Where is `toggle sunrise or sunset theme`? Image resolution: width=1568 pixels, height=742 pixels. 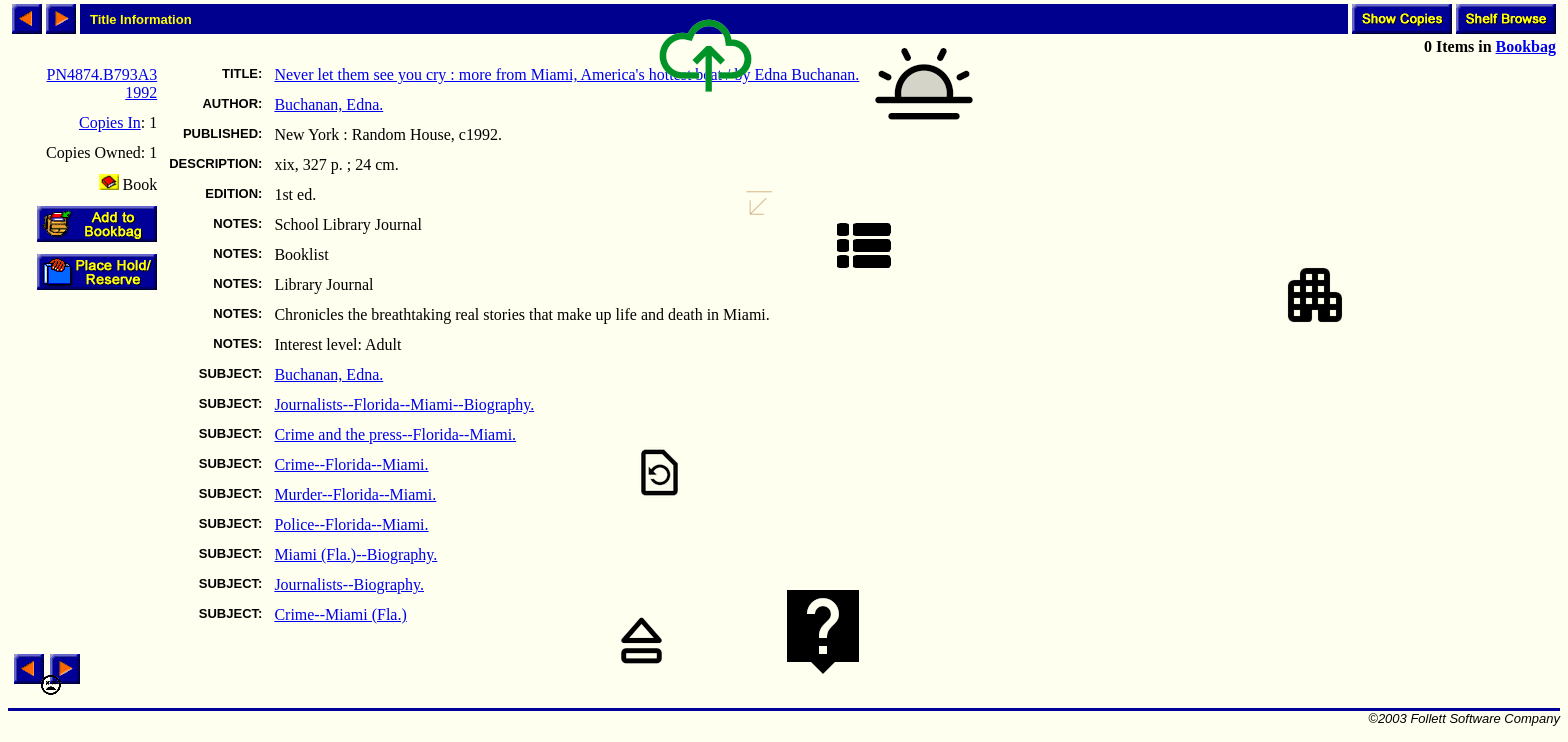 toggle sunrise or sunset theme is located at coordinates (924, 87).